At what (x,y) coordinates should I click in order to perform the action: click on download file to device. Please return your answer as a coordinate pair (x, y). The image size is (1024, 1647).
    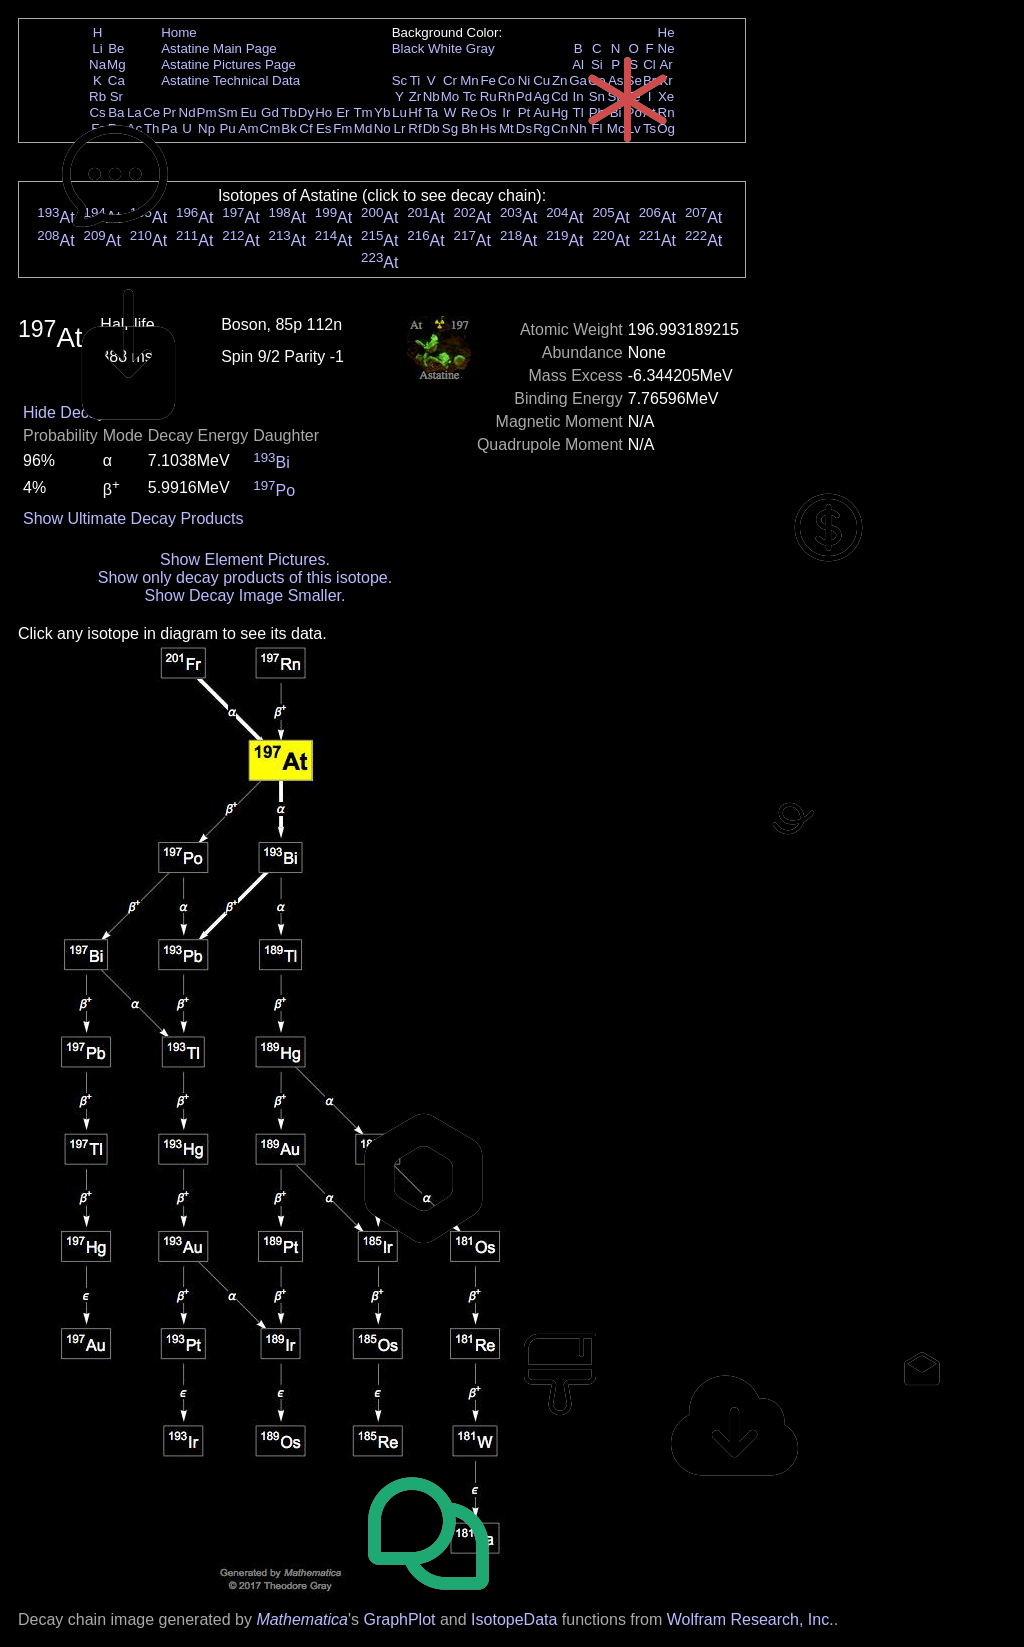
    Looking at the image, I should click on (128, 354).